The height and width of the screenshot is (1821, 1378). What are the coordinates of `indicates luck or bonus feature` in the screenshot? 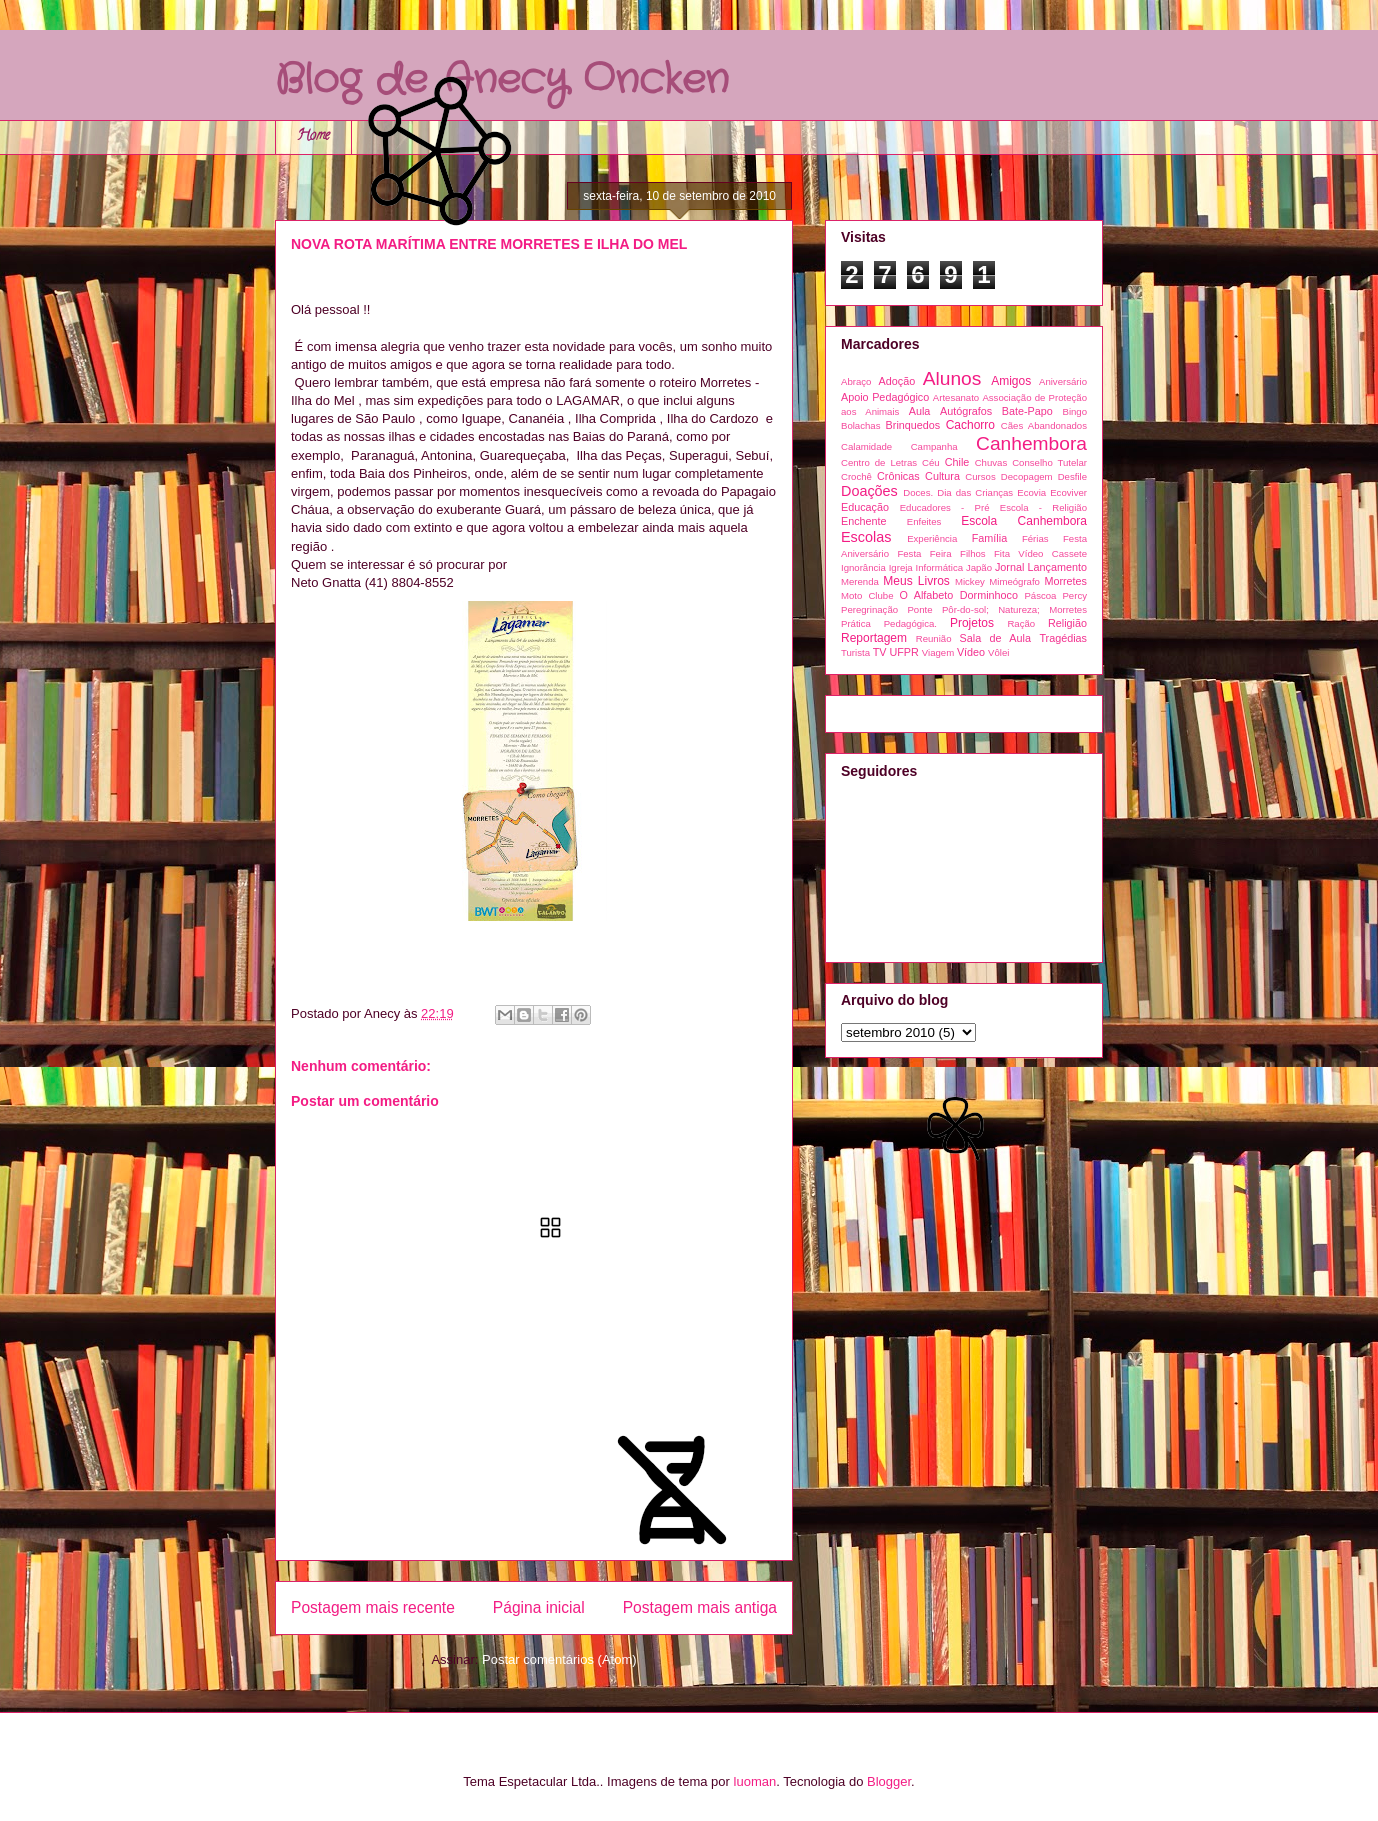 It's located at (955, 1127).